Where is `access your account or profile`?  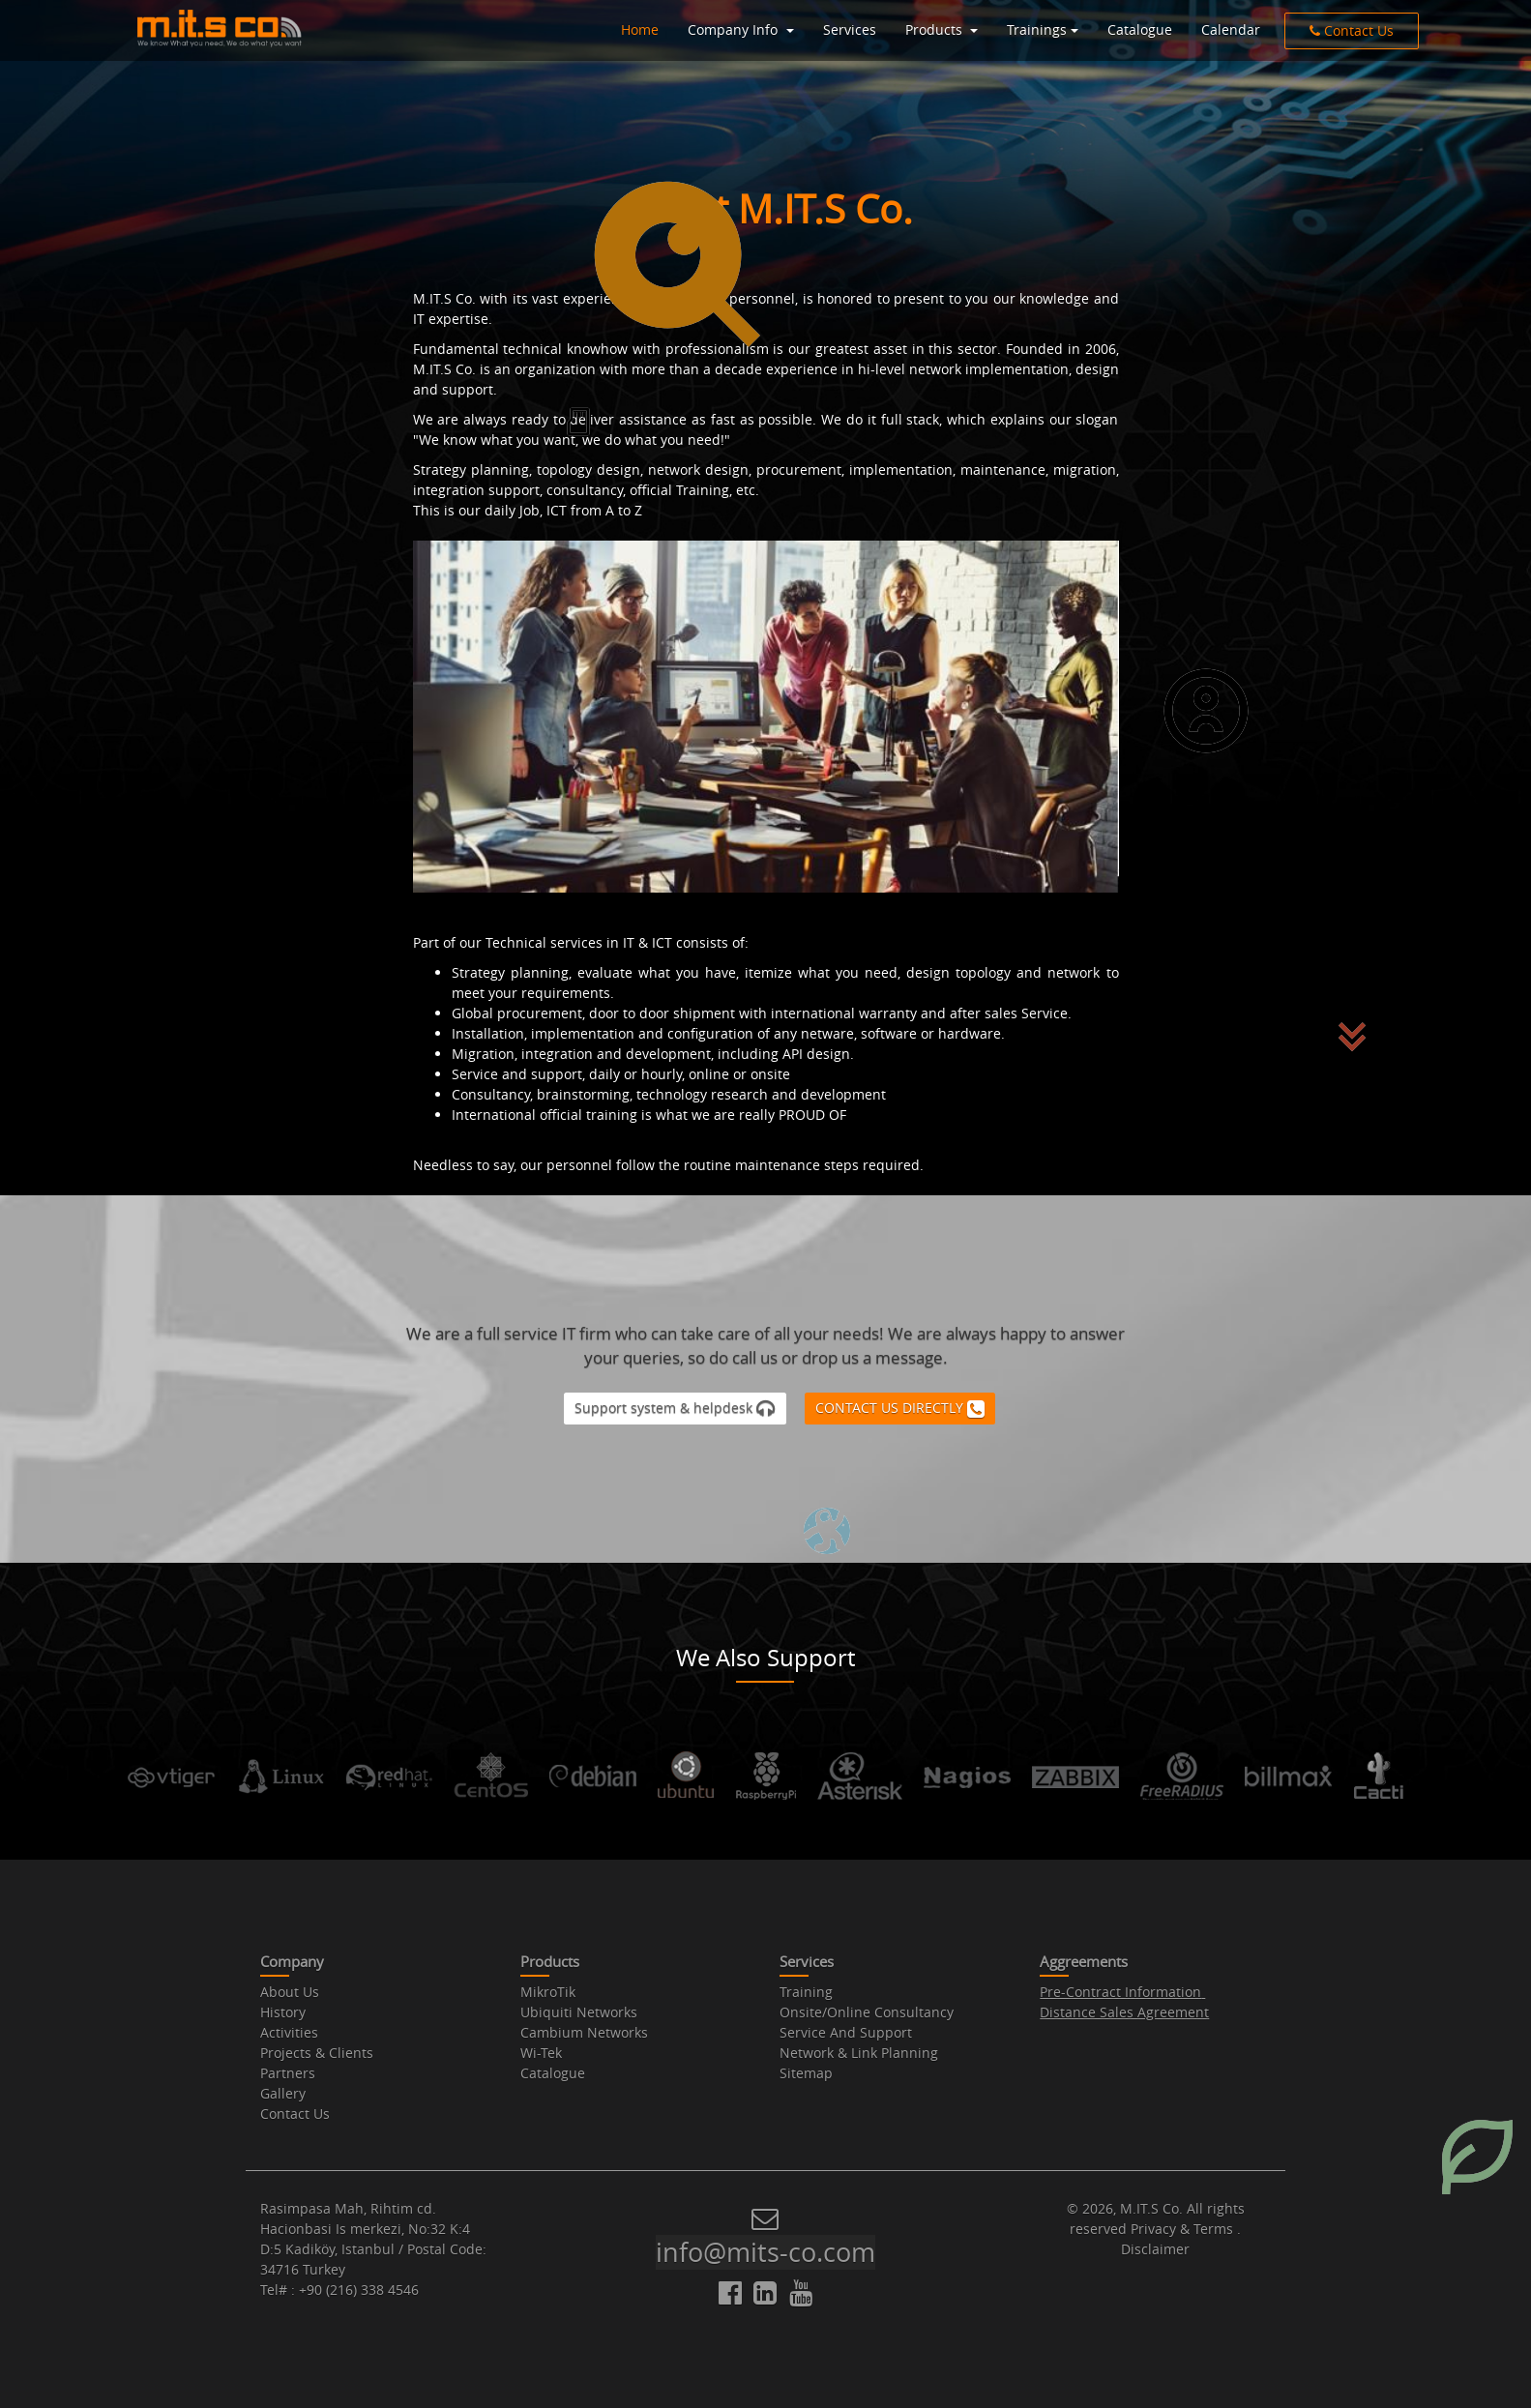
access your account or profile is located at coordinates (1206, 711).